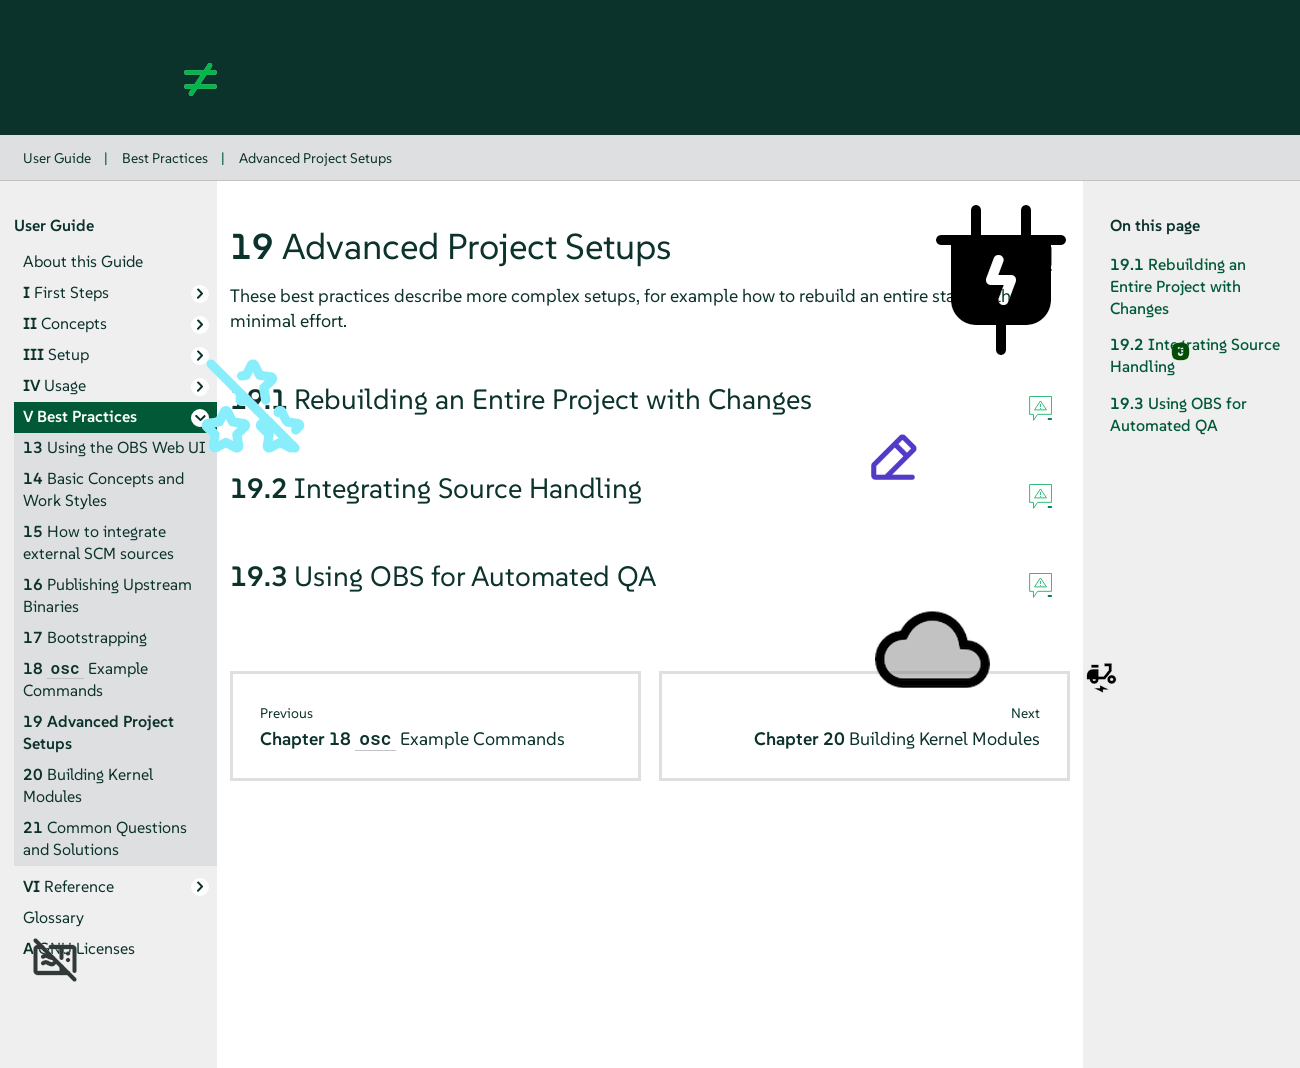  I want to click on indicates an item or contact starting with the letter J, so click(1180, 351).